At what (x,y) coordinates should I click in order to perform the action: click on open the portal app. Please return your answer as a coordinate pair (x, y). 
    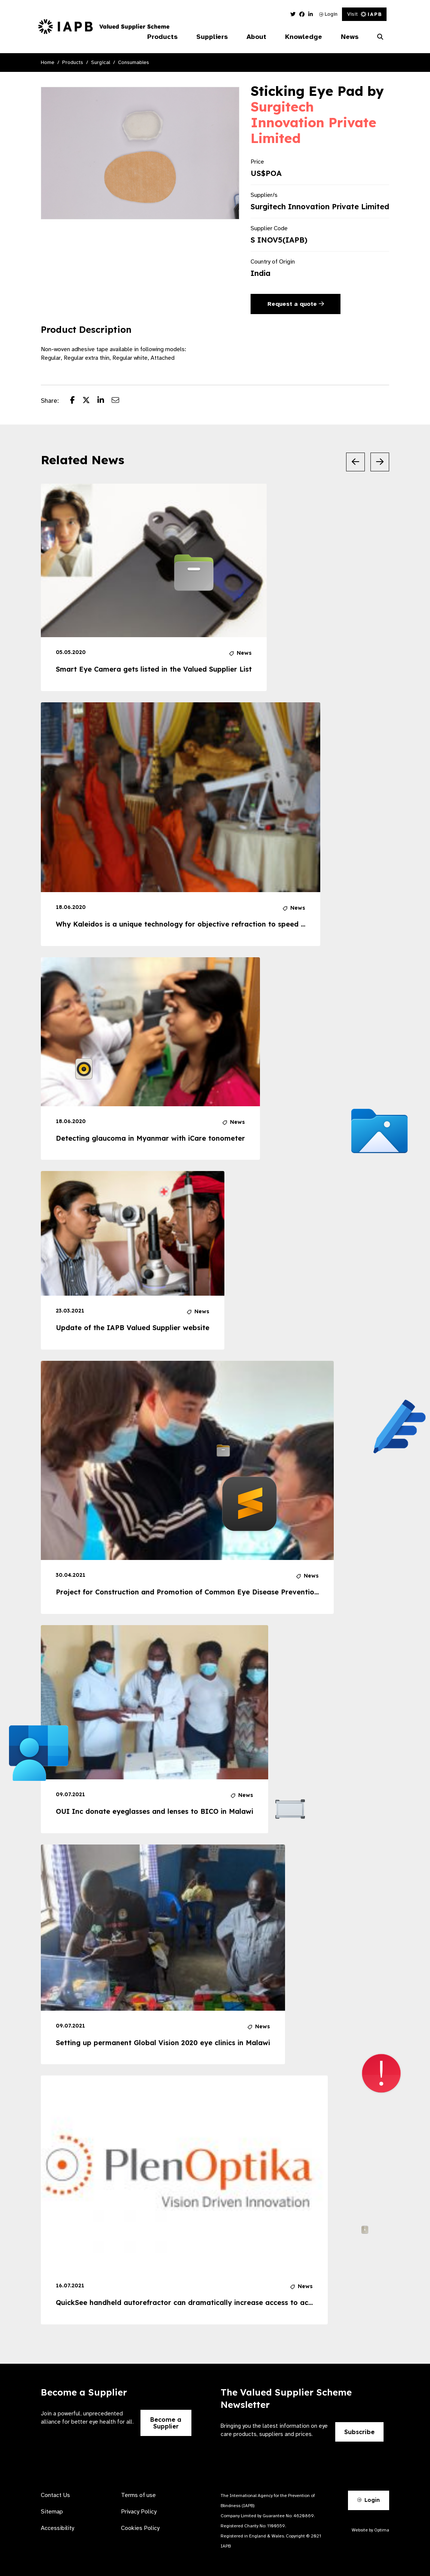
    Looking at the image, I should click on (39, 1751).